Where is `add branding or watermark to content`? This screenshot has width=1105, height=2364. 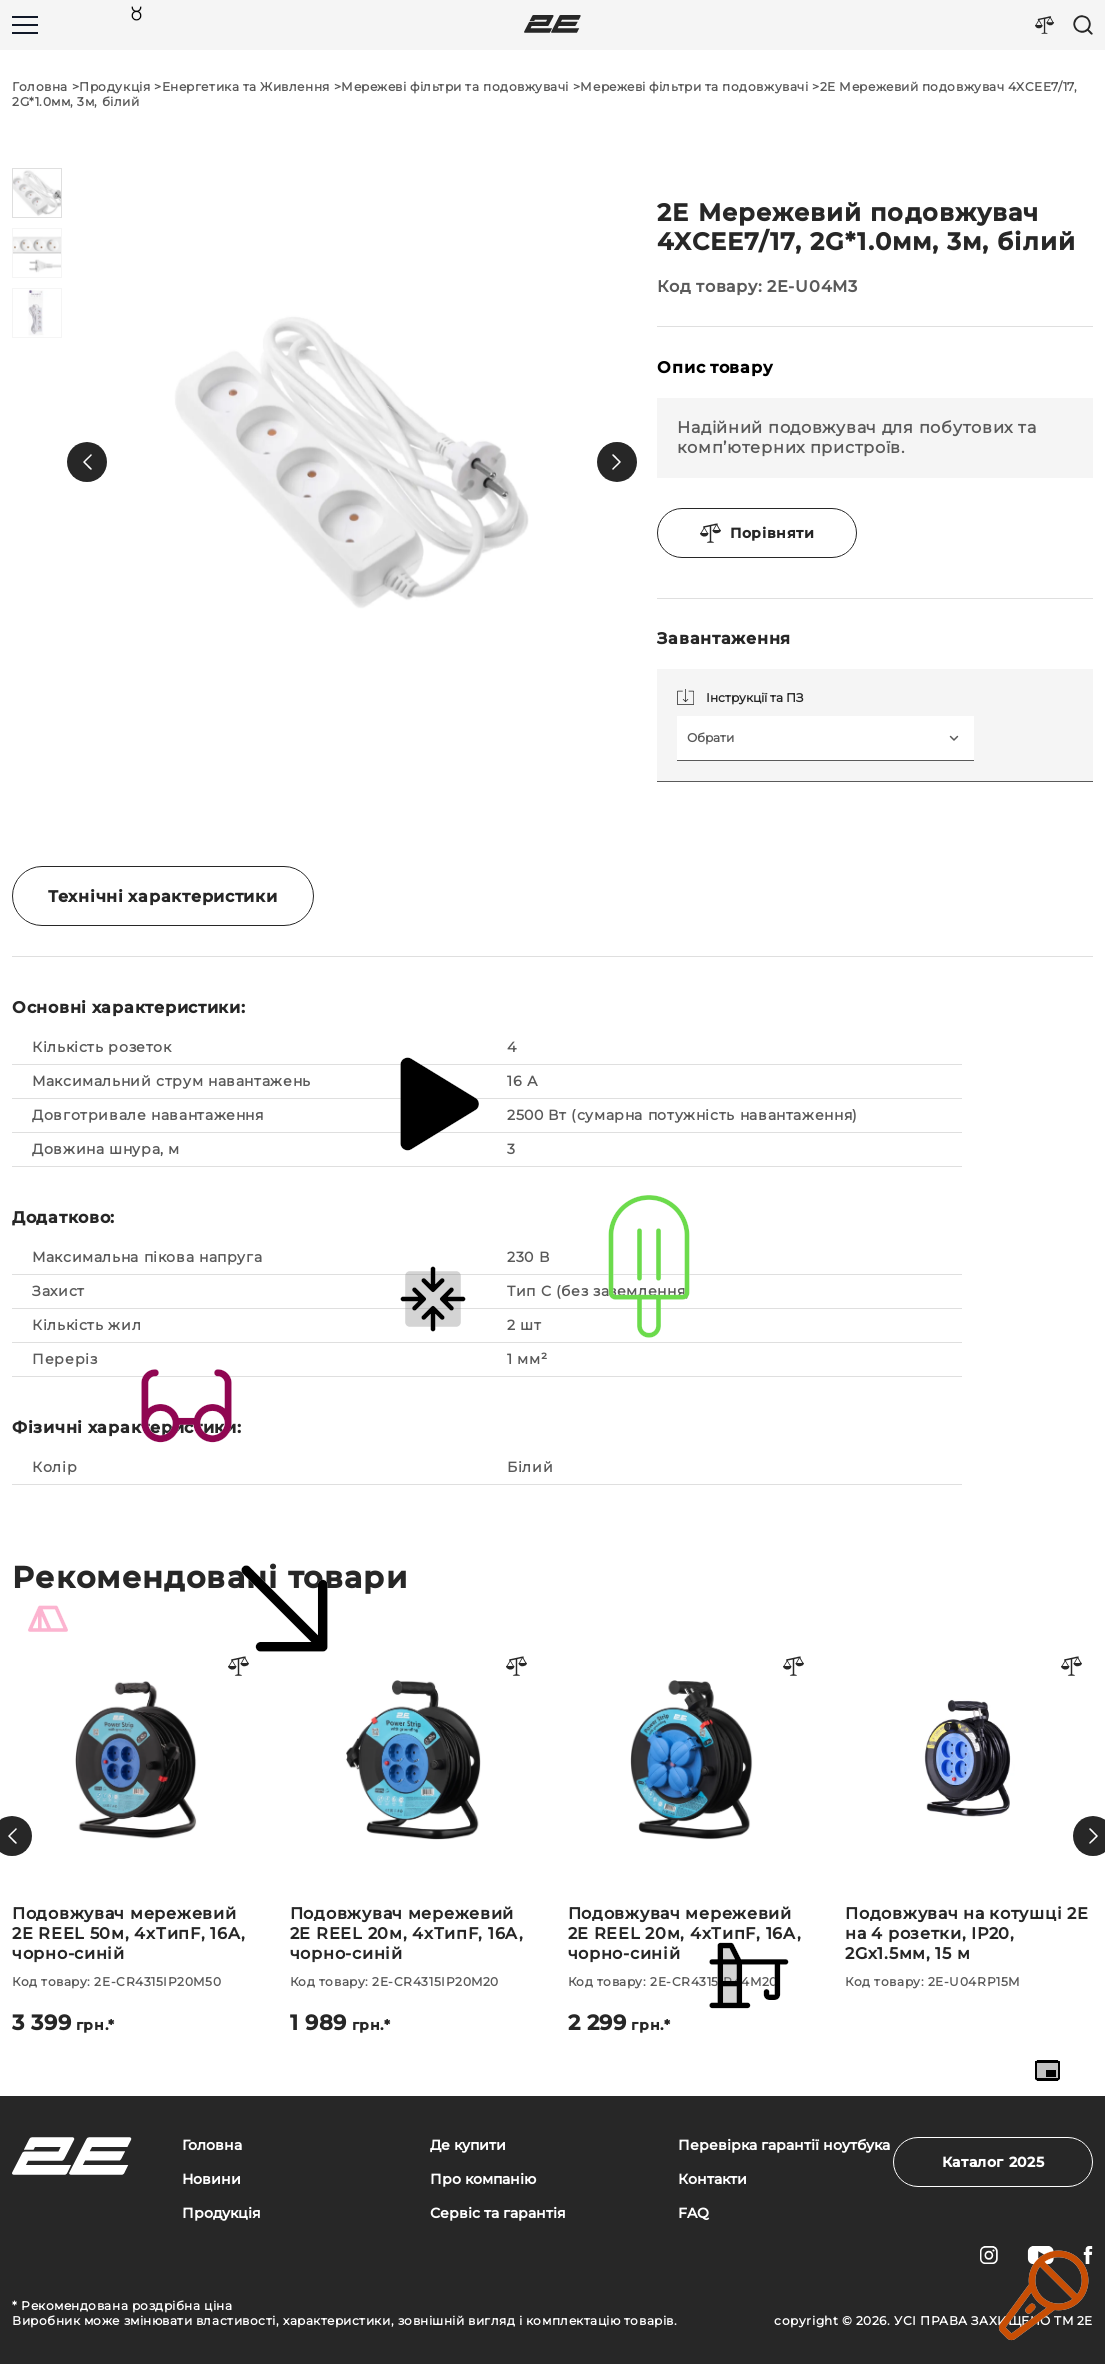
add branding or watermark to content is located at coordinates (1047, 2070).